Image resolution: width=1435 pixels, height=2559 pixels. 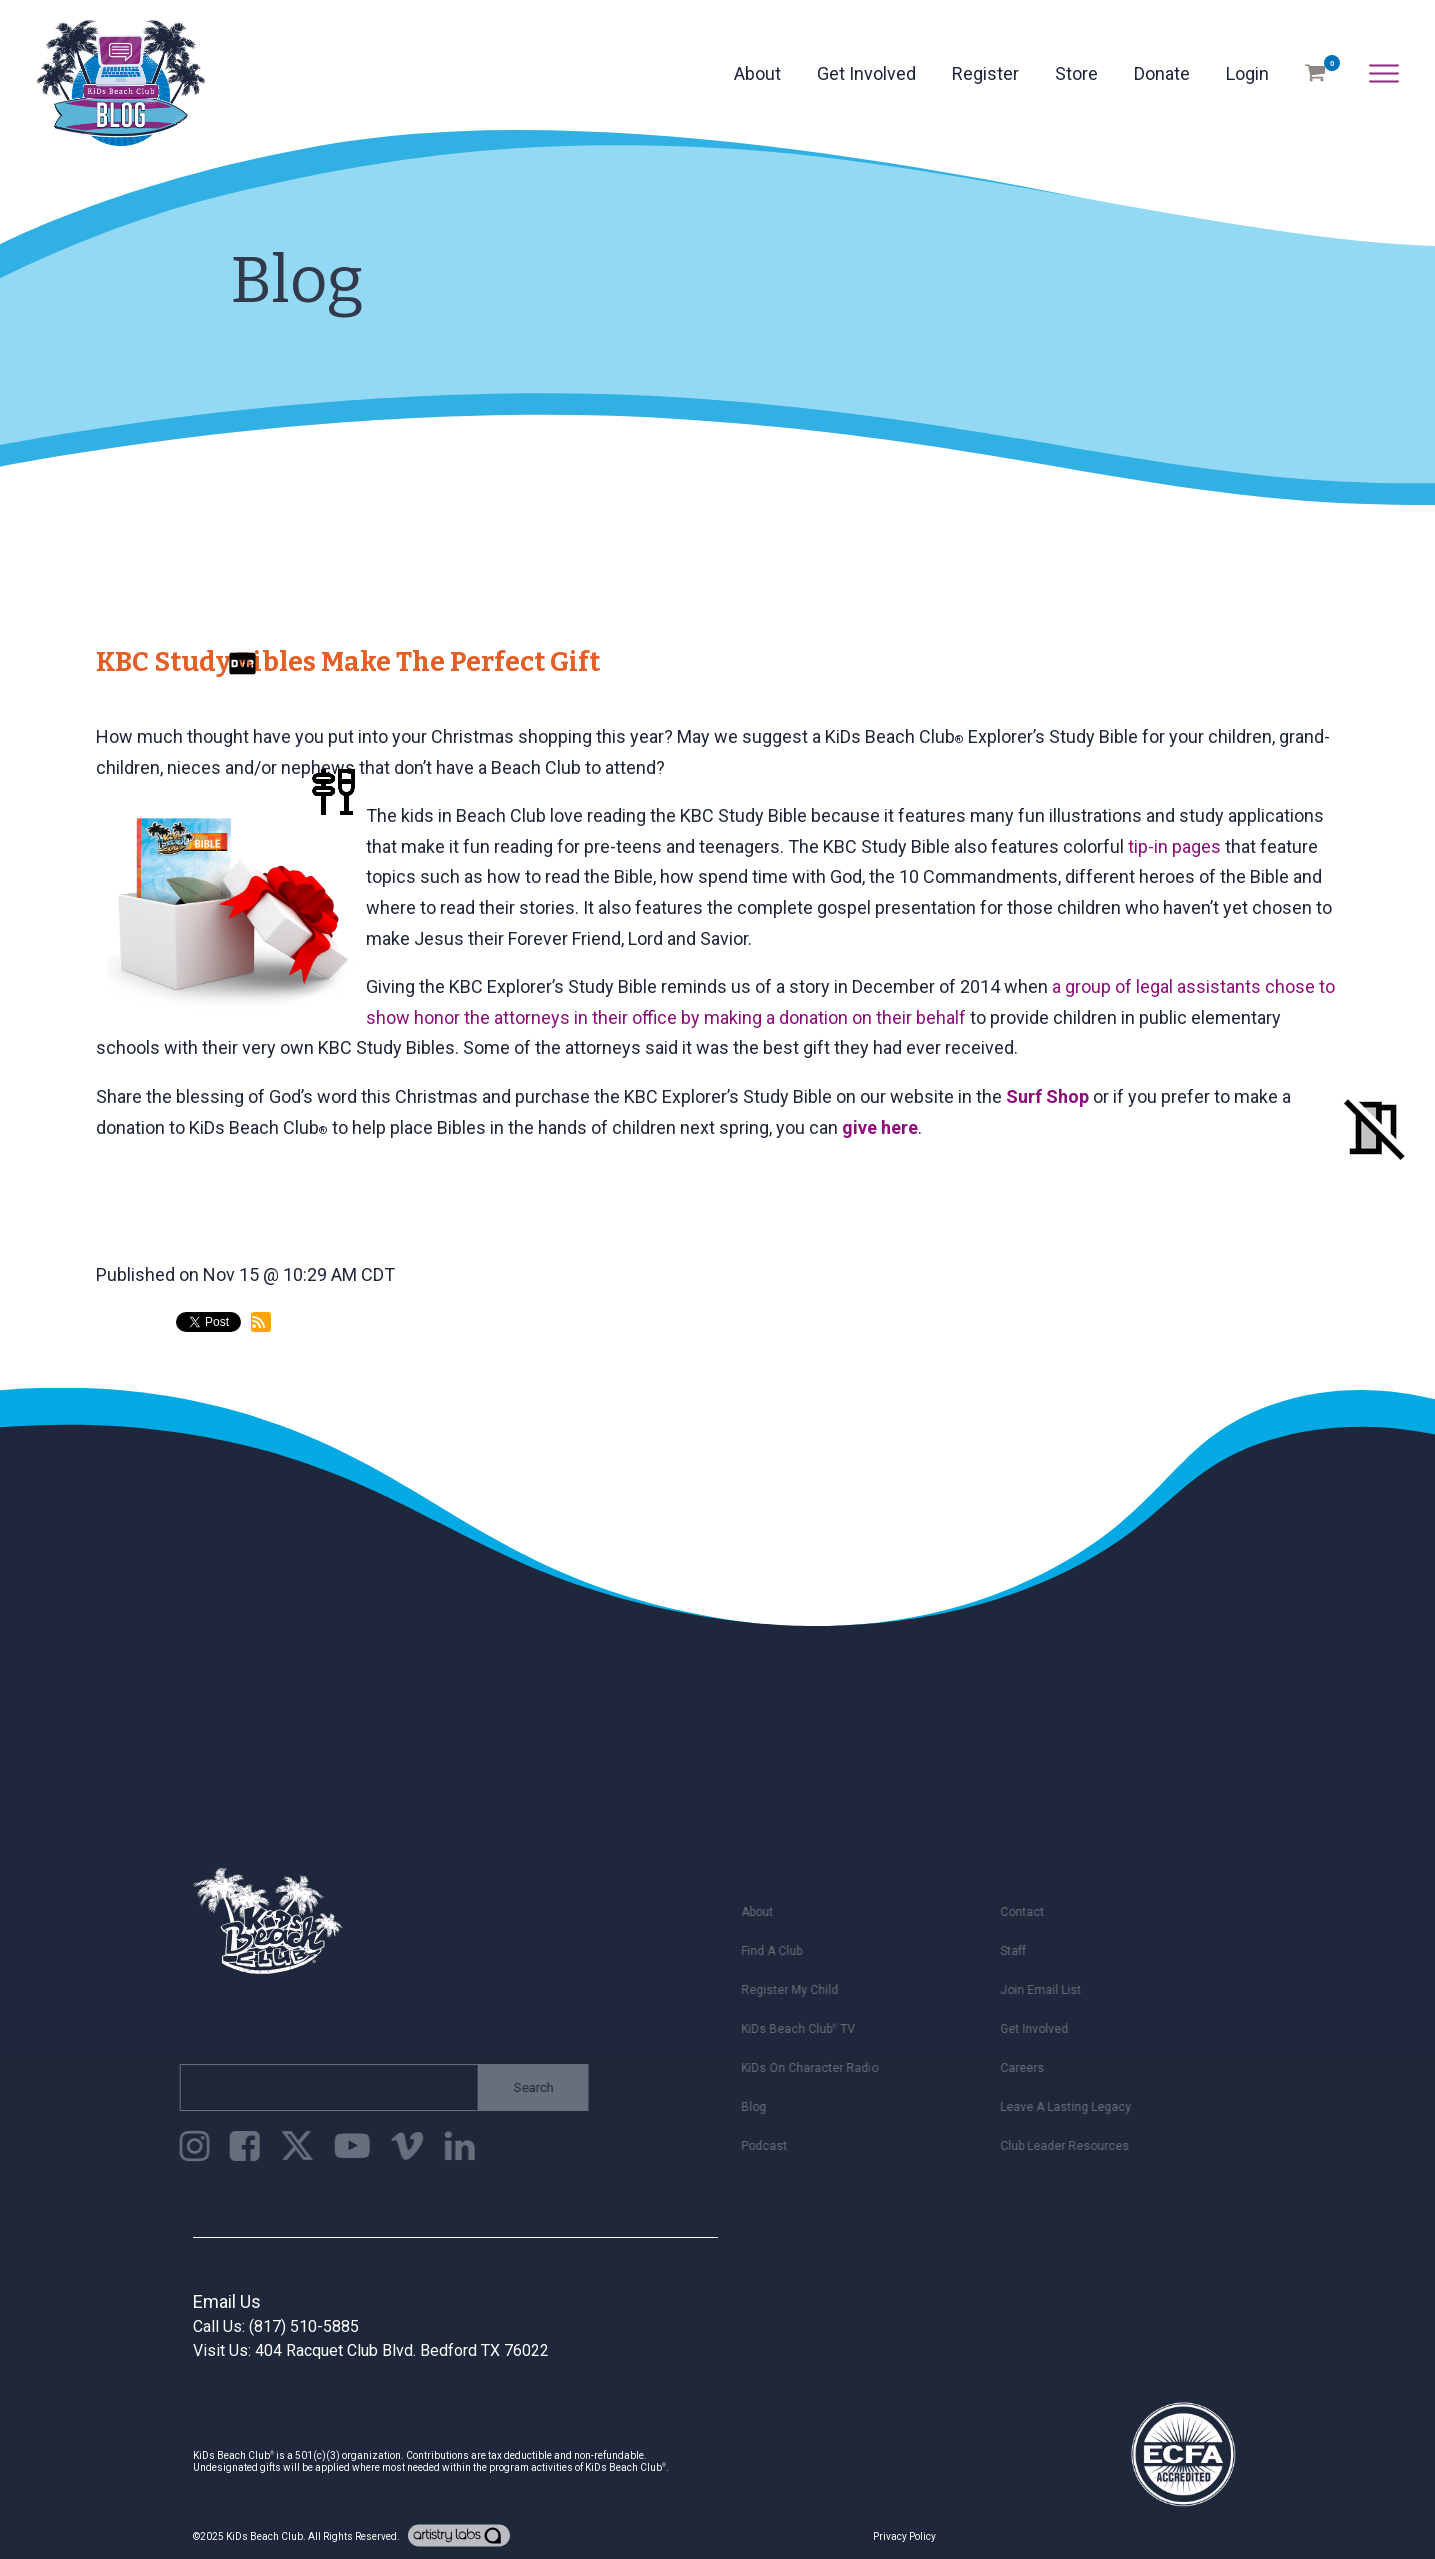 I want to click on meeting room unavailable, so click(x=1376, y=1128).